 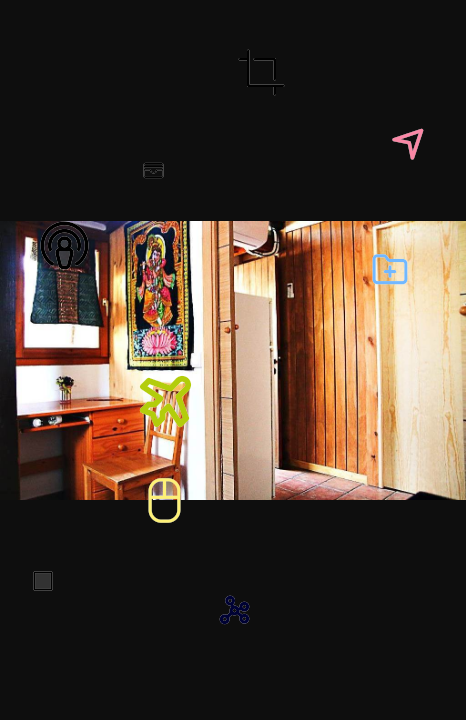 I want to click on open Apple Podcasts app, so click(x=64, y=245).